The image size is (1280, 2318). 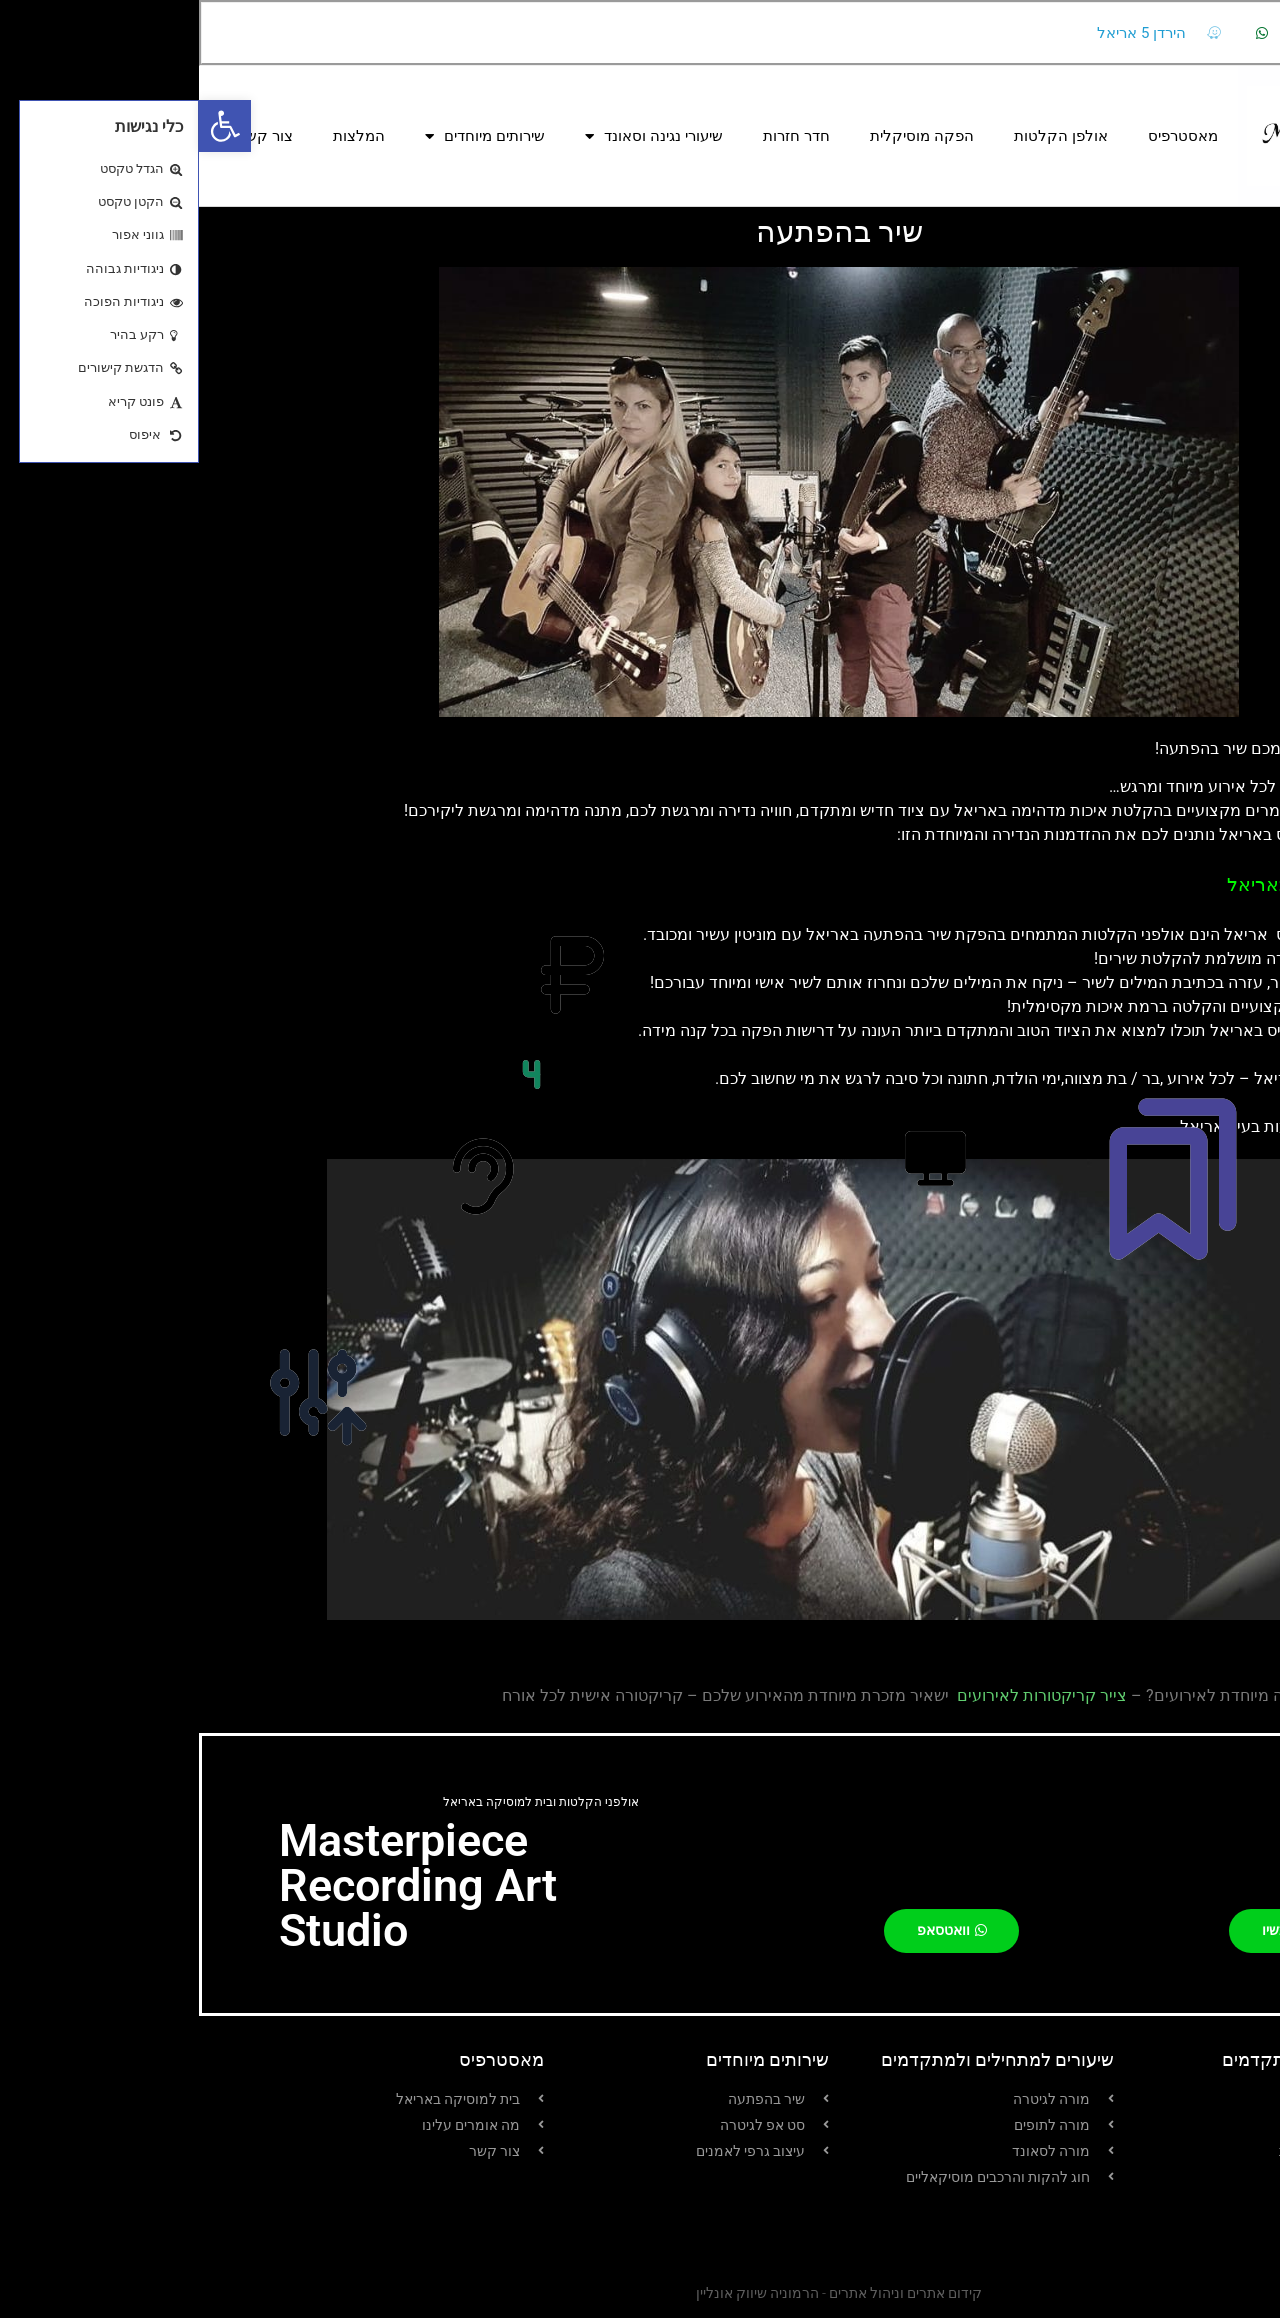 I want to click on adjust settings or preferences, so click(x=313, y=1392).